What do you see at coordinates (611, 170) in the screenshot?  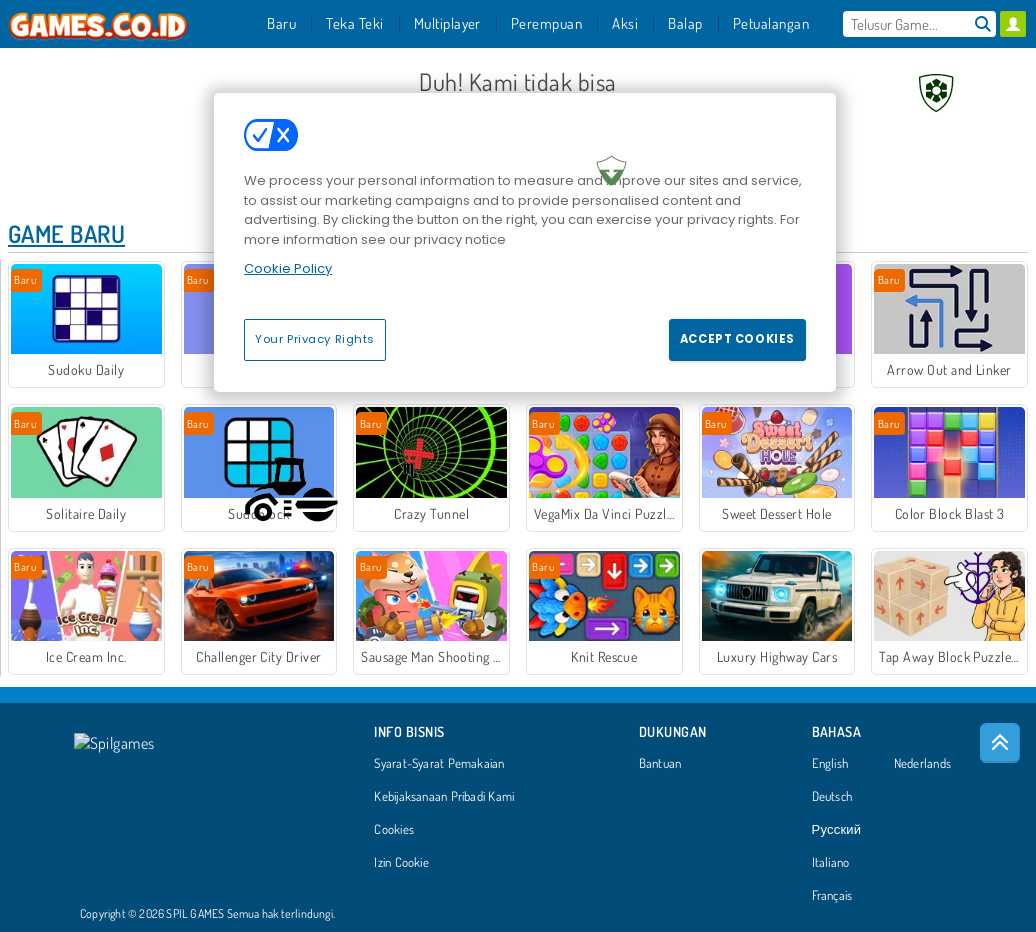 I see `indicates armor or defense has been reduced` at bounding box center [611, 170].